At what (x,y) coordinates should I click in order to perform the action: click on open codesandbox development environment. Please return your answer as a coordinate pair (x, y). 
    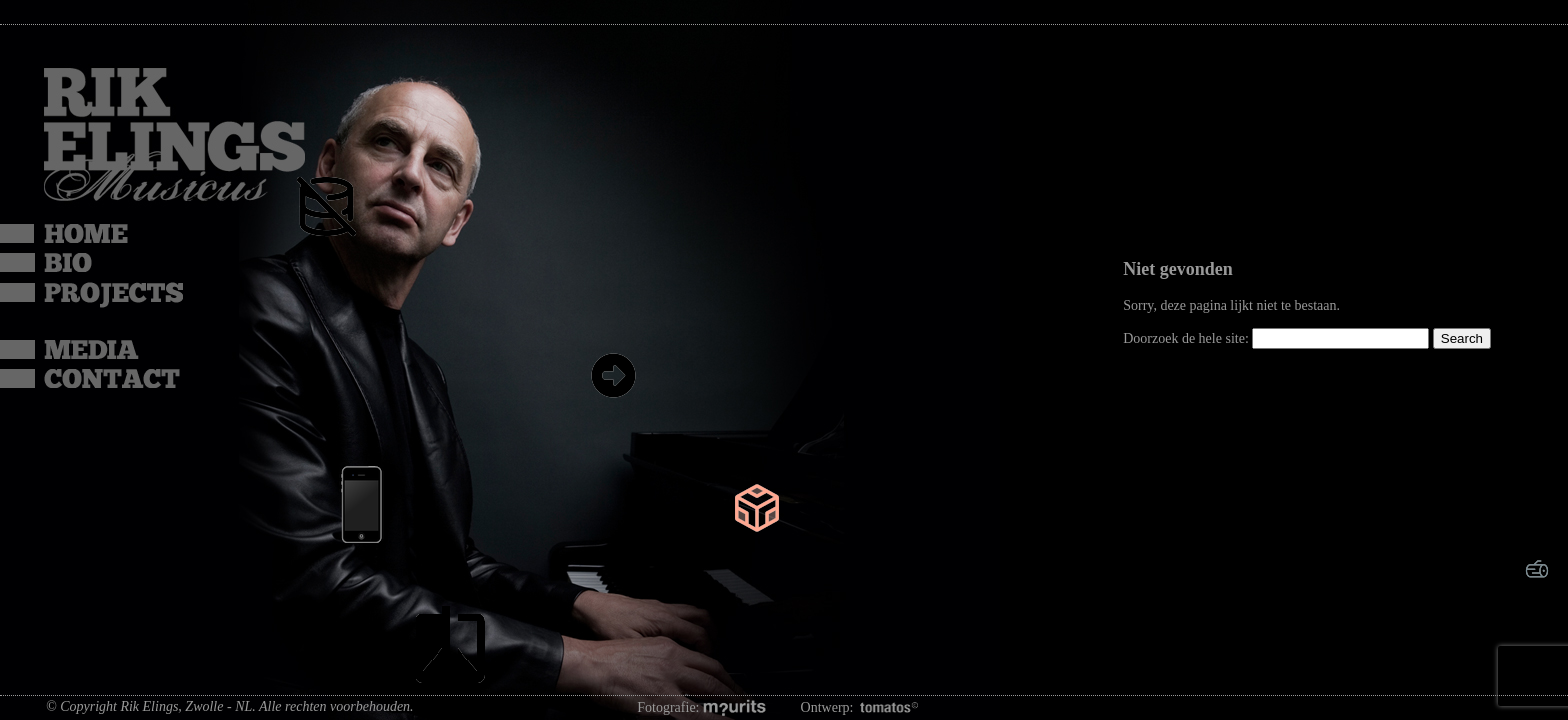
    Looking at the image, I should click on (757, 508).